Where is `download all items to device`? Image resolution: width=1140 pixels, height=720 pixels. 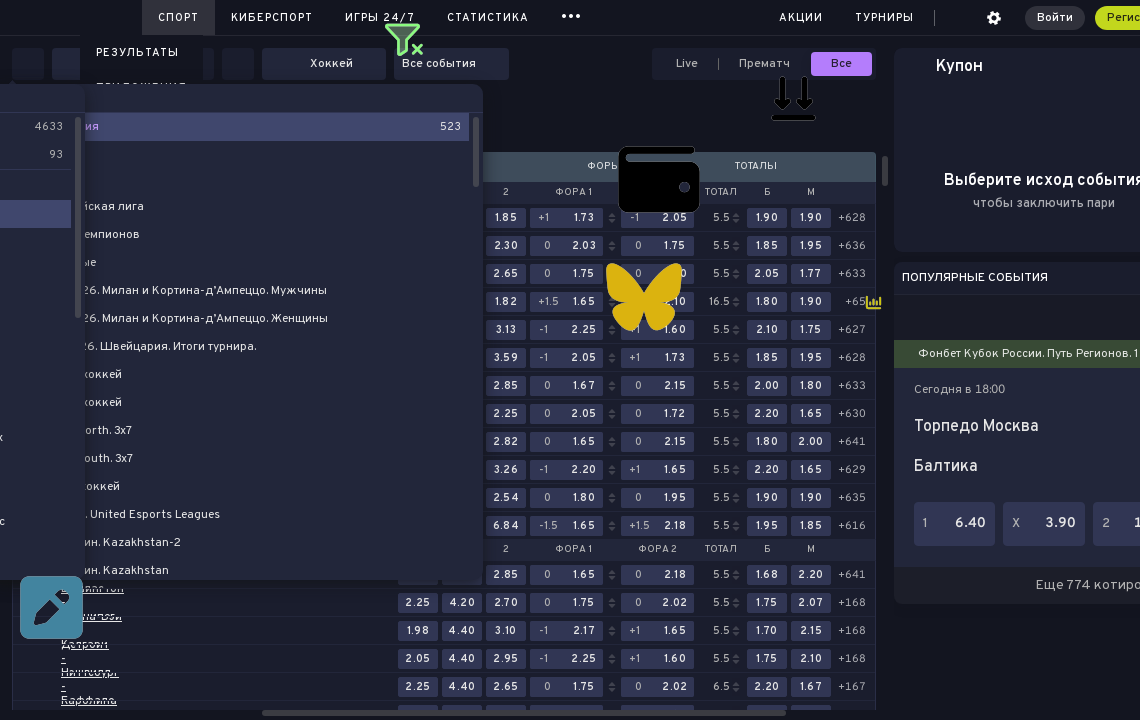
download all items to device is located at coordinates (793, 98).